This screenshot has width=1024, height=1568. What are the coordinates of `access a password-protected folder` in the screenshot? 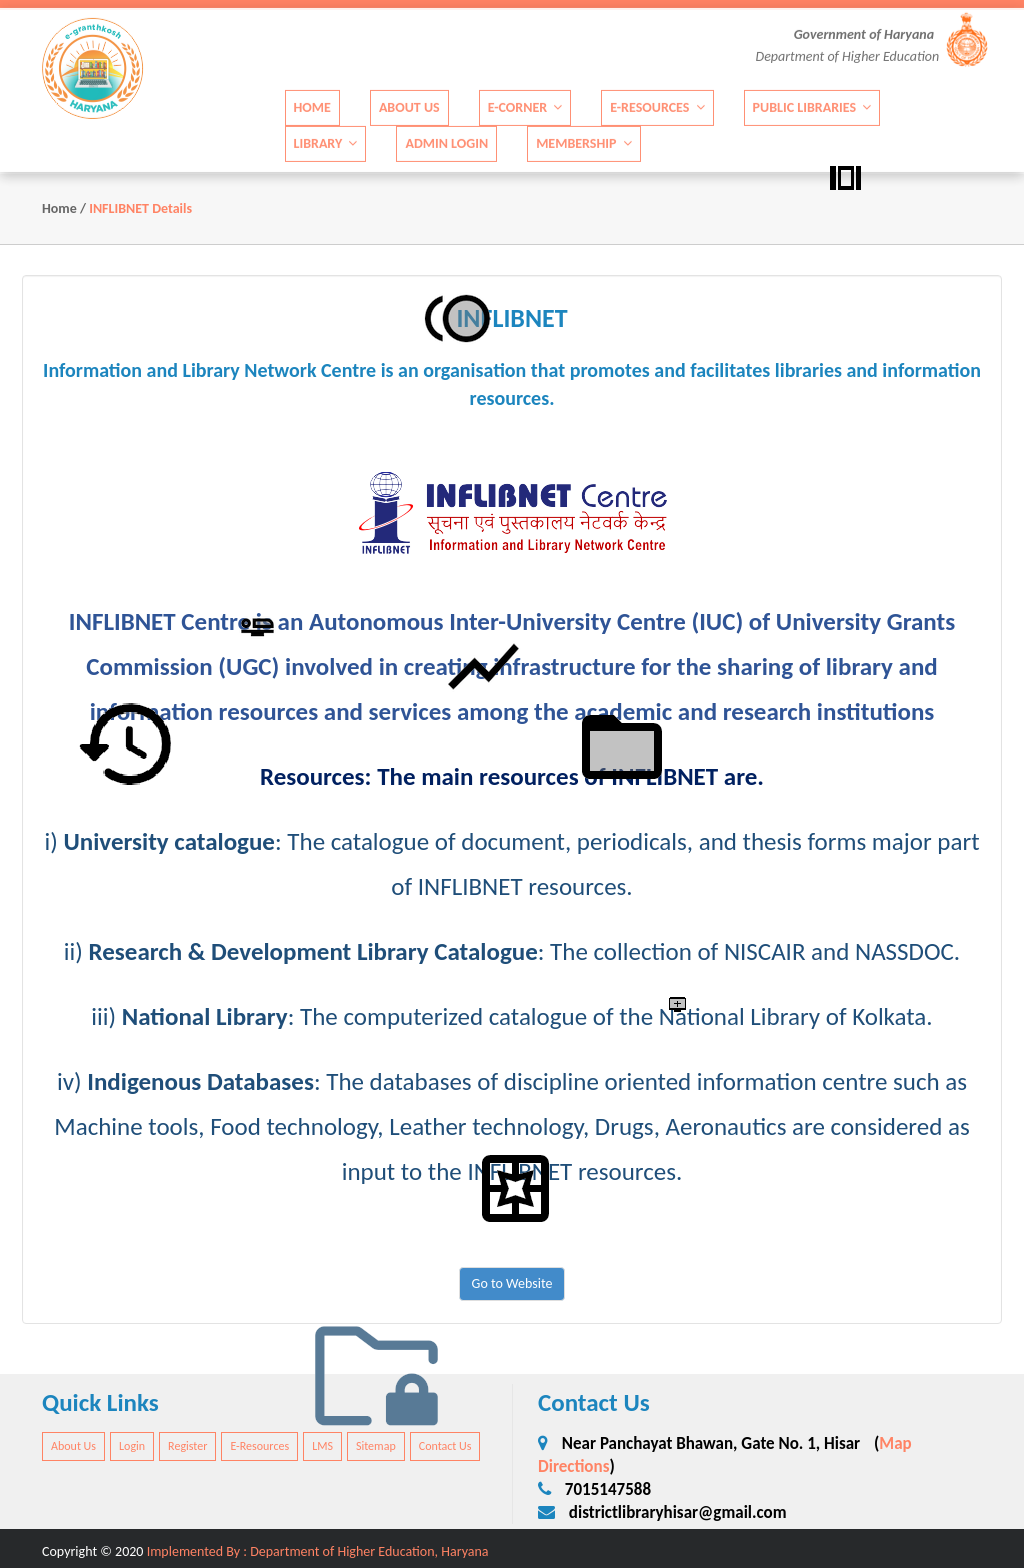 It's located at (376, 1373).